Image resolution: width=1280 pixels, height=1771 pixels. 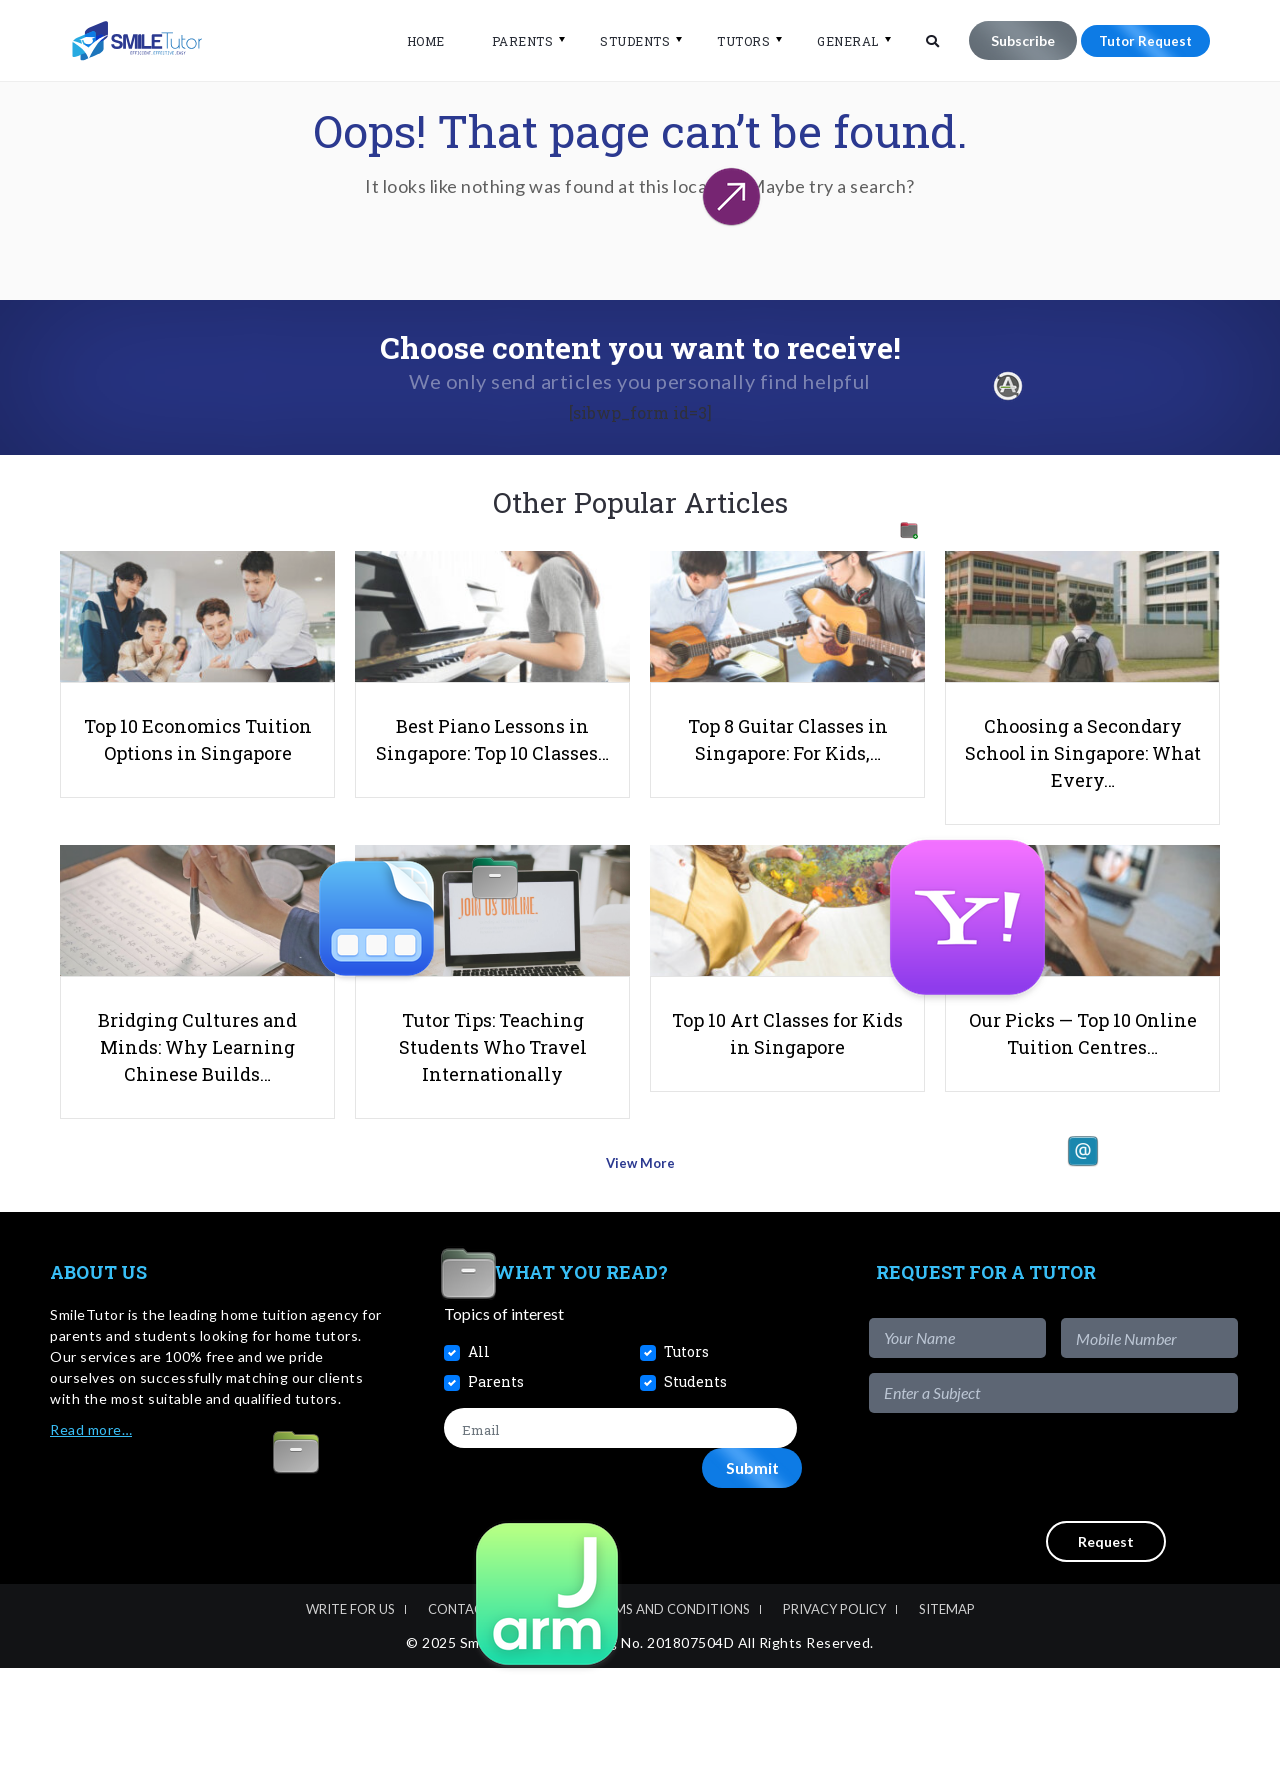 What do you see at coordinates (1008, 386) in the screenshot?
I see `check for available software updates` at bounding box center [1008, 386].